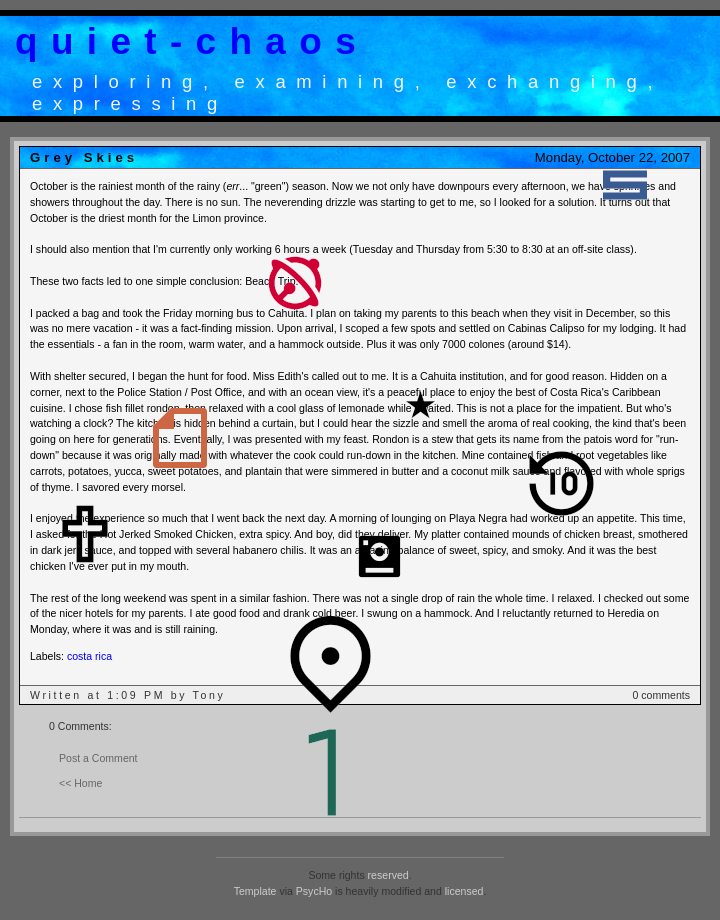 This screenshot has height=920, width=720. I want to click on view notifications, so click(295, 283).